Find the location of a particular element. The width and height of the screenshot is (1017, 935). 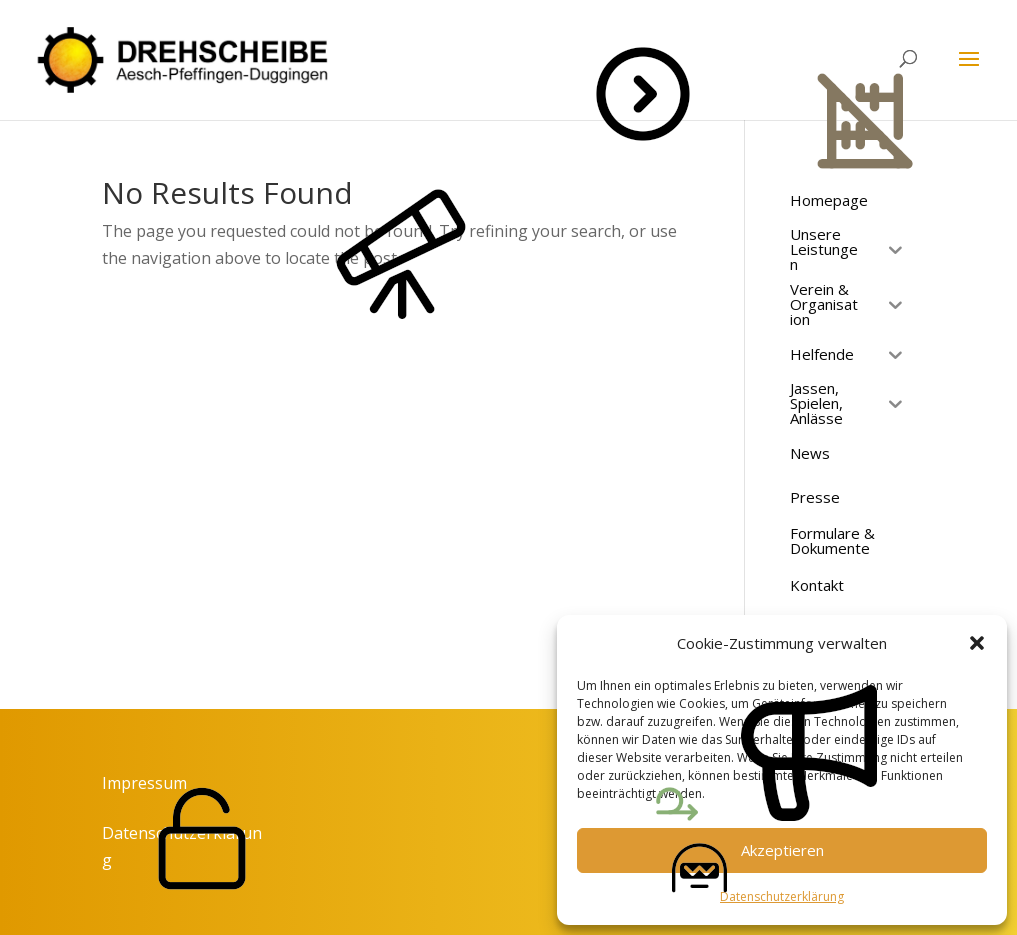

make an announcement or broadcast is located at coordinates (809, 753).